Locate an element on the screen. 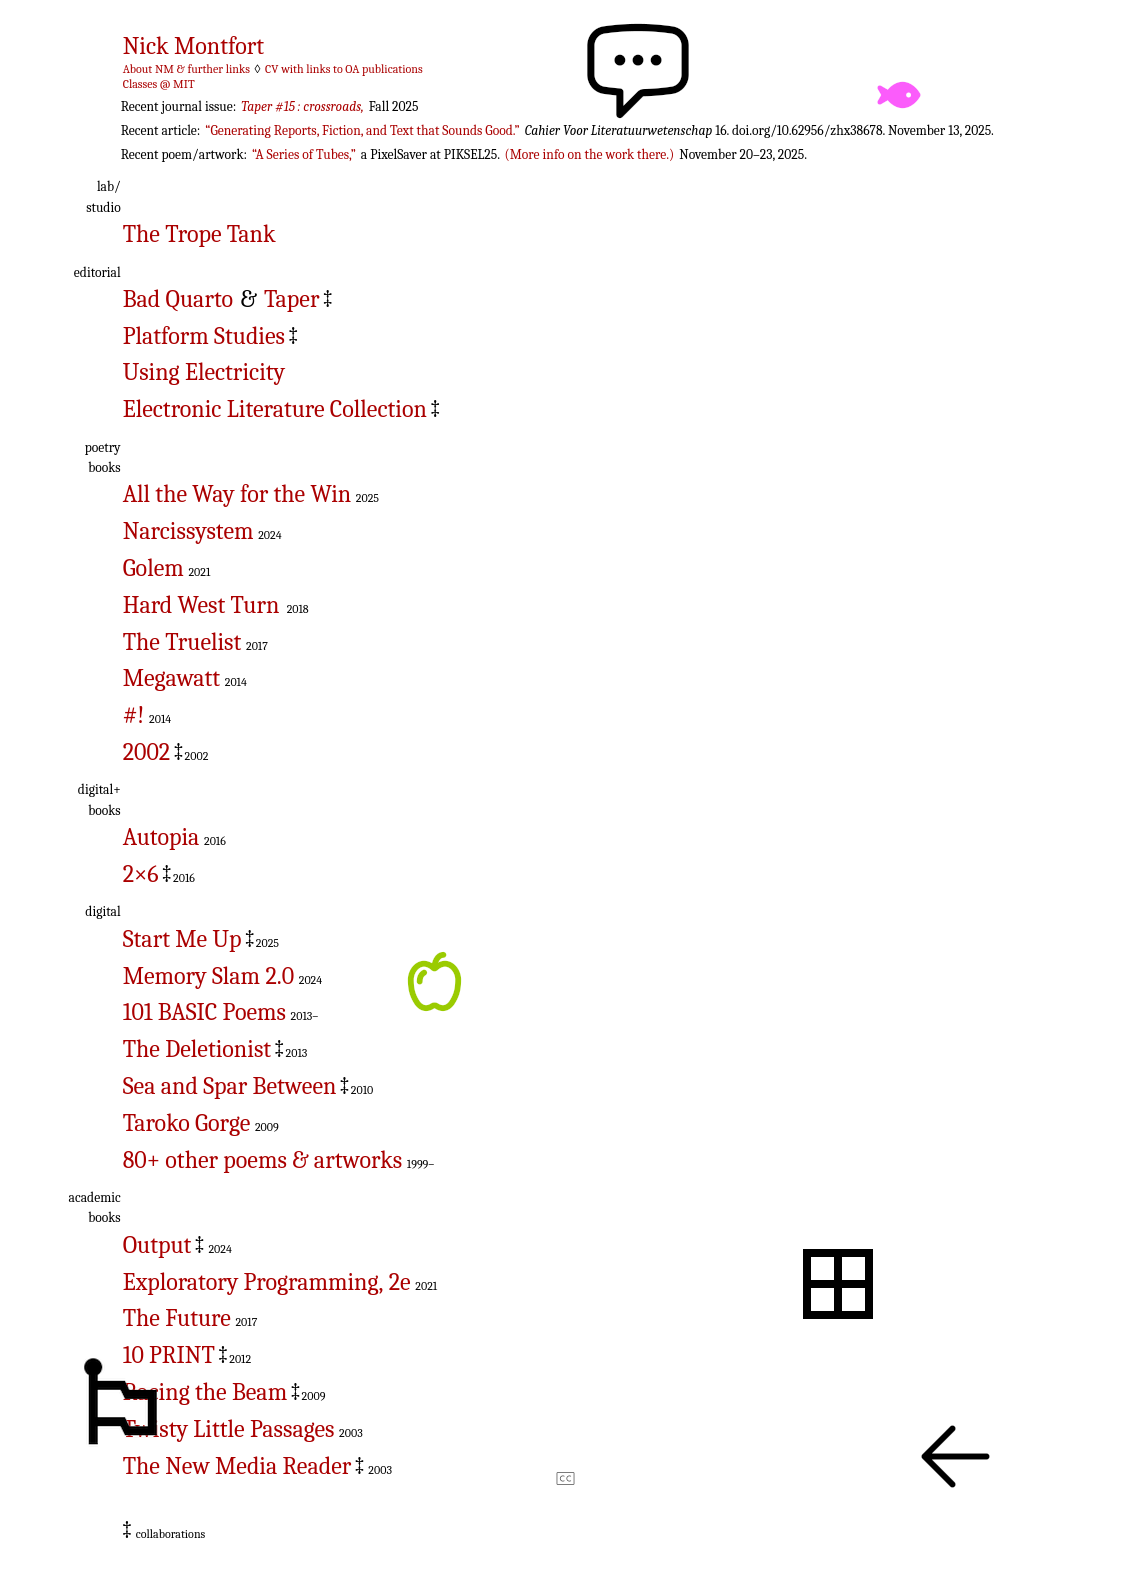 The width and height of the screenshot is (1134, 1577). go back to the previous screen is located at coordinates (955, 1456).